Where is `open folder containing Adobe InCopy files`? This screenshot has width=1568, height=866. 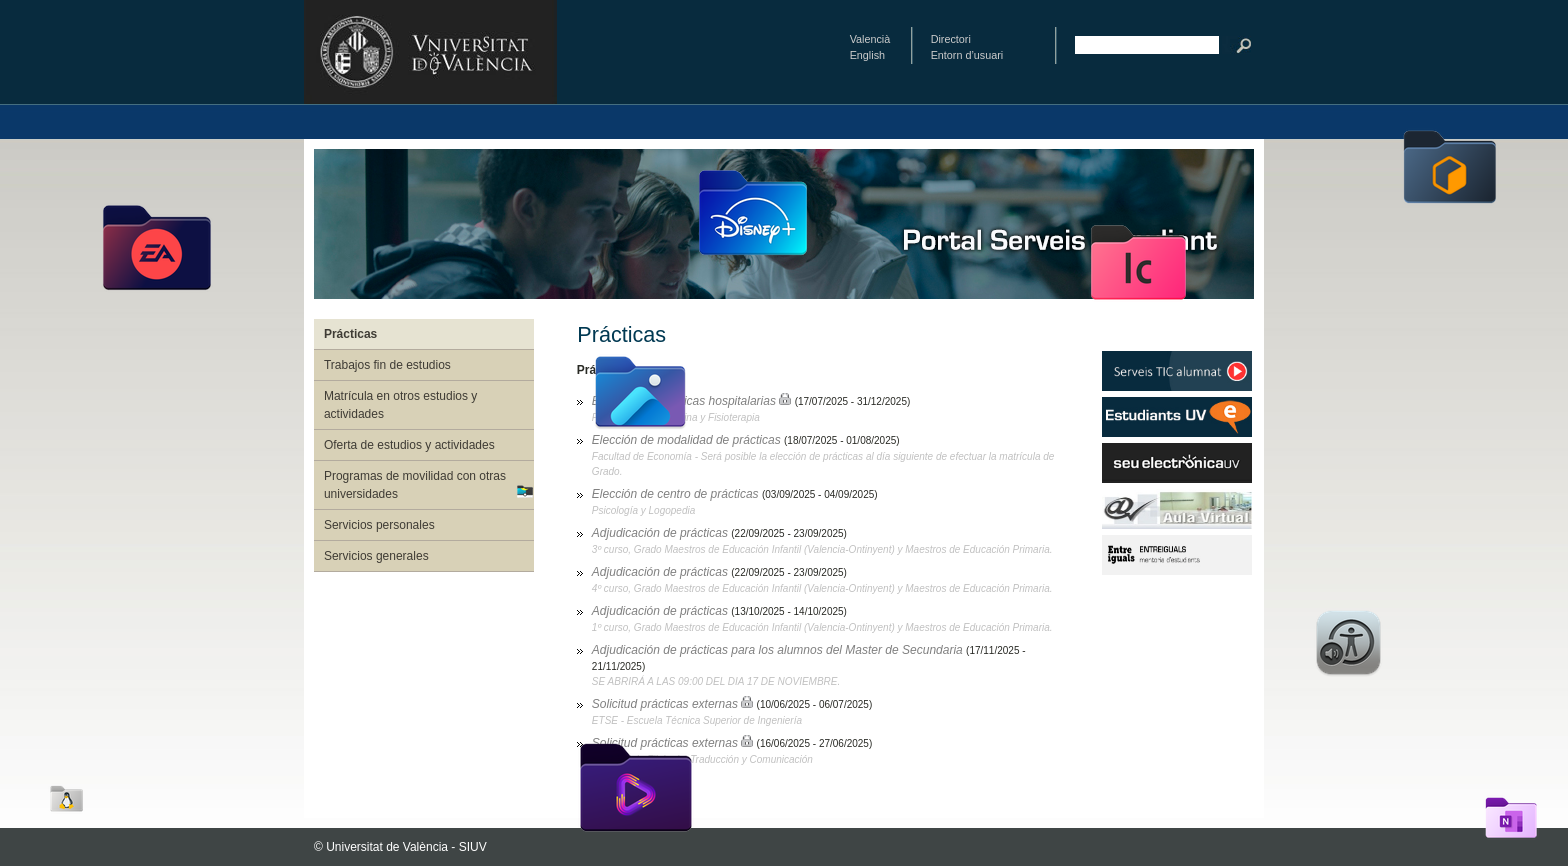
open folder containing Adobe InCopy files is located at coordinates (1138, 265).